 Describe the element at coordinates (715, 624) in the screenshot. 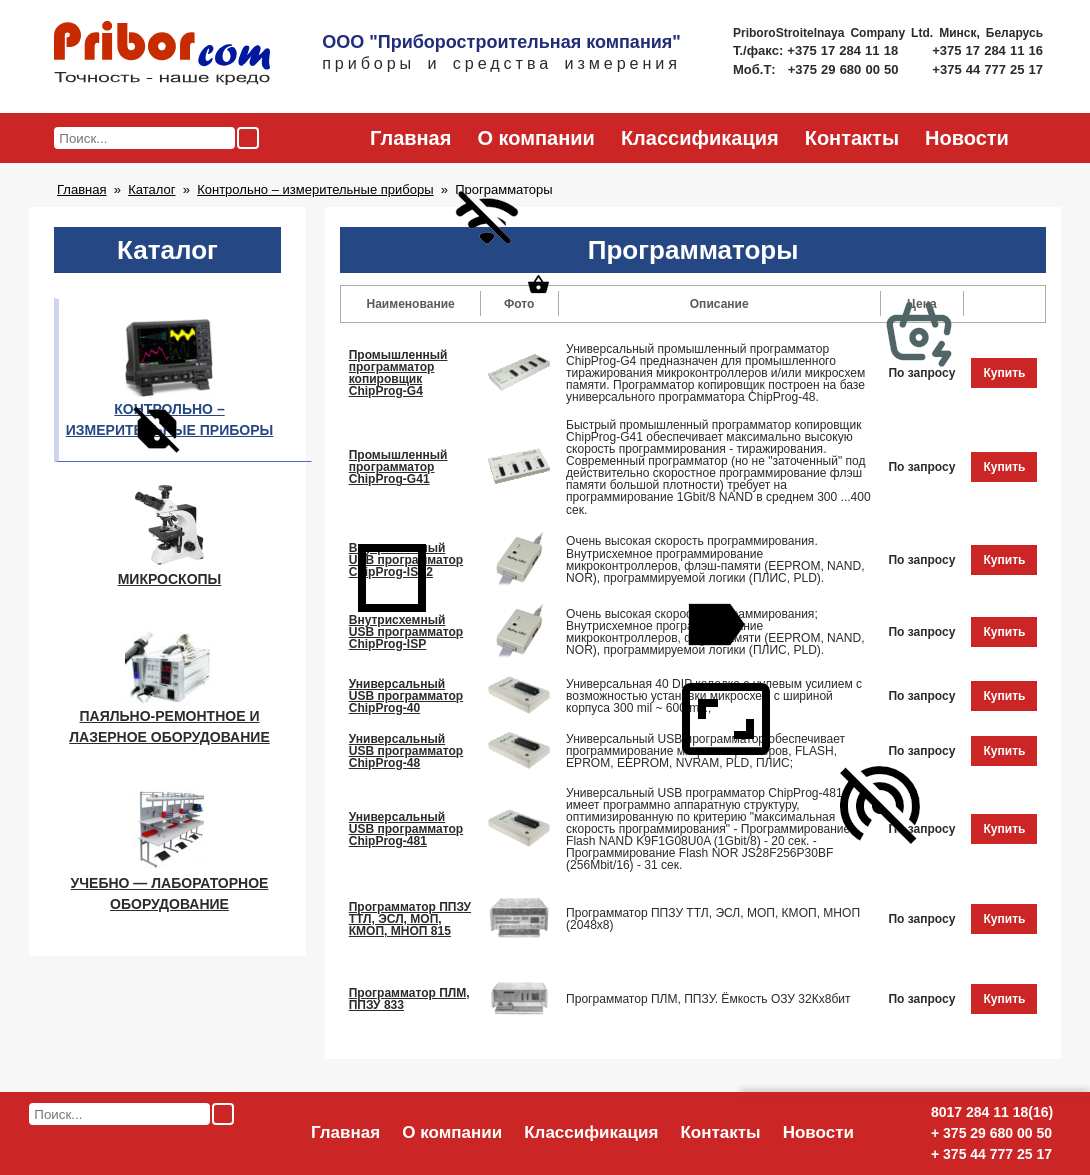

I see `add or manage labels for organization` at that location.